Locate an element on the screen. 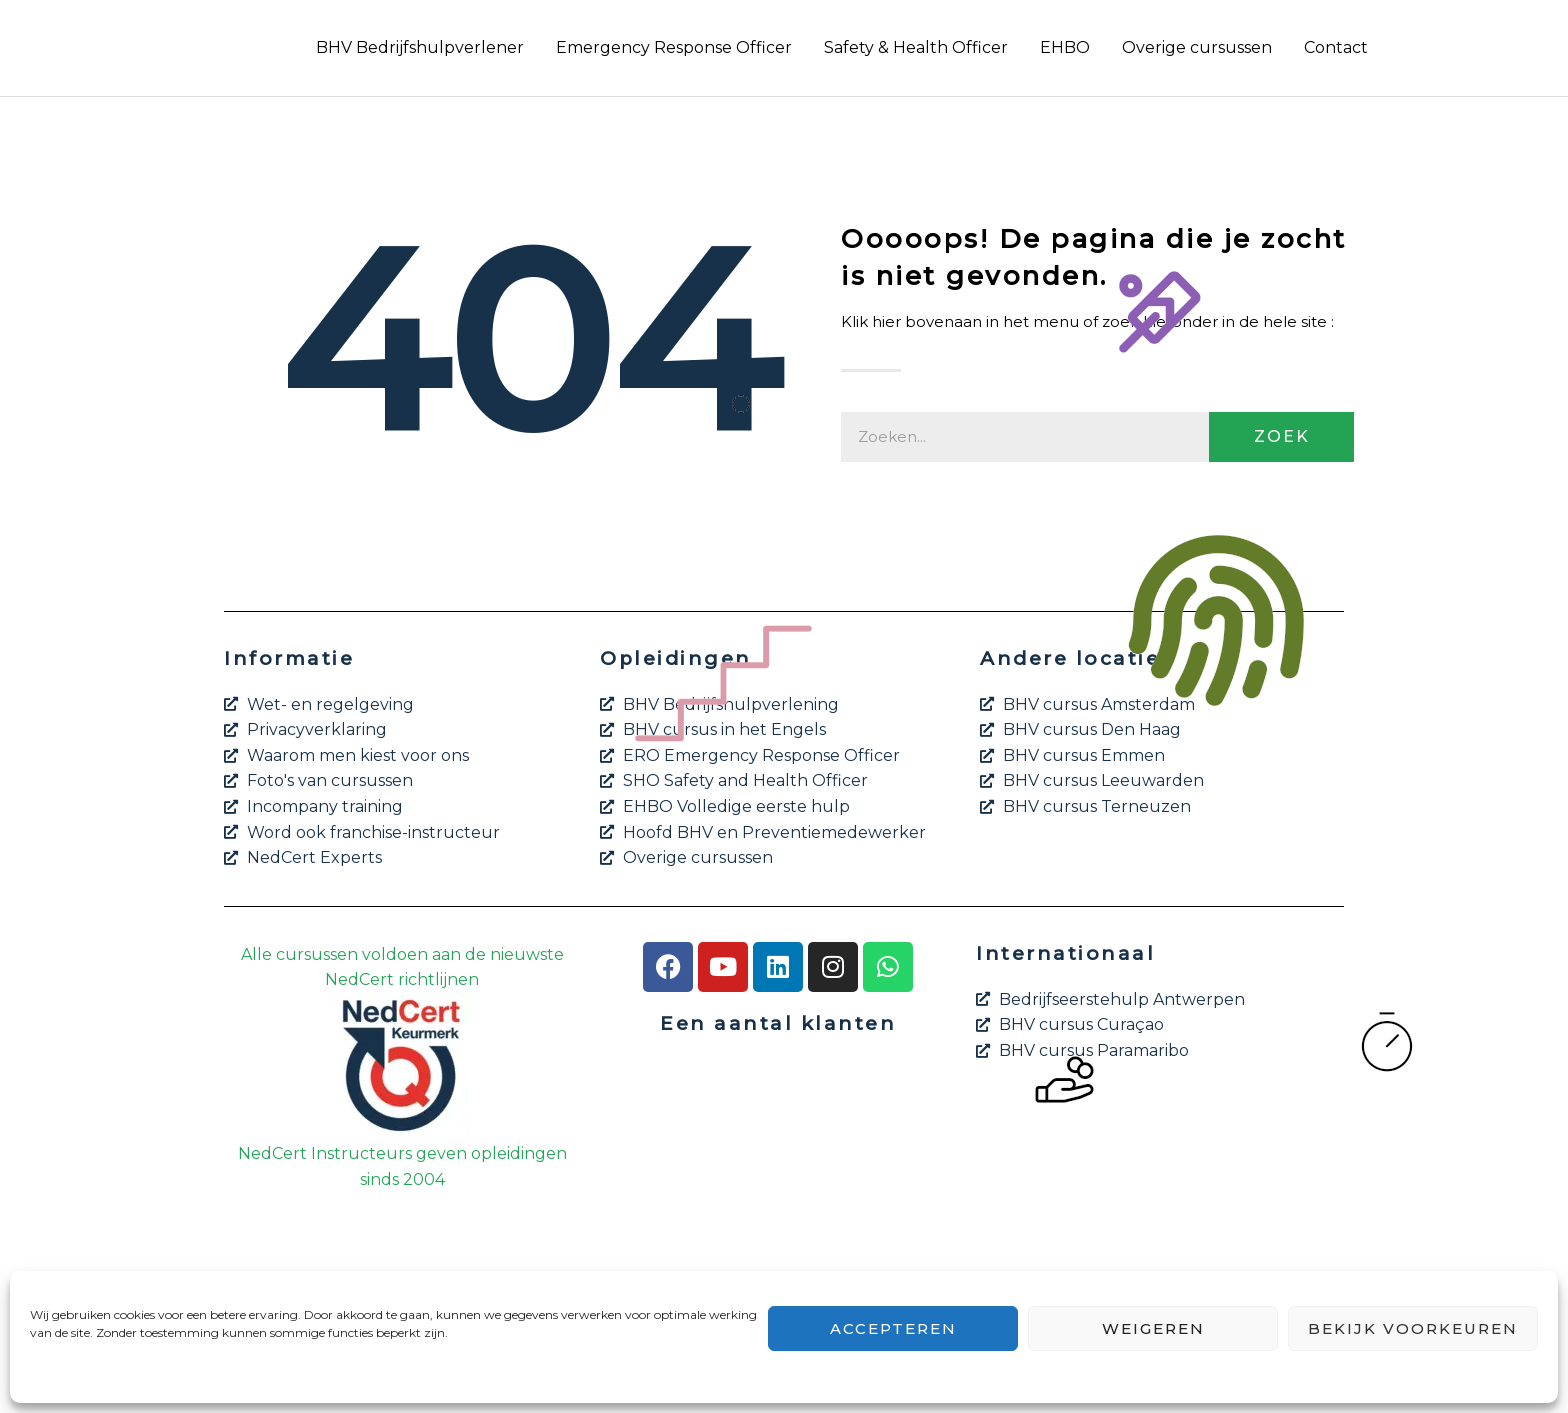 Image resolution: width=1568 pixels, height=1413 pixels. make a payment or donation is located at coordinates (1066, 1081).